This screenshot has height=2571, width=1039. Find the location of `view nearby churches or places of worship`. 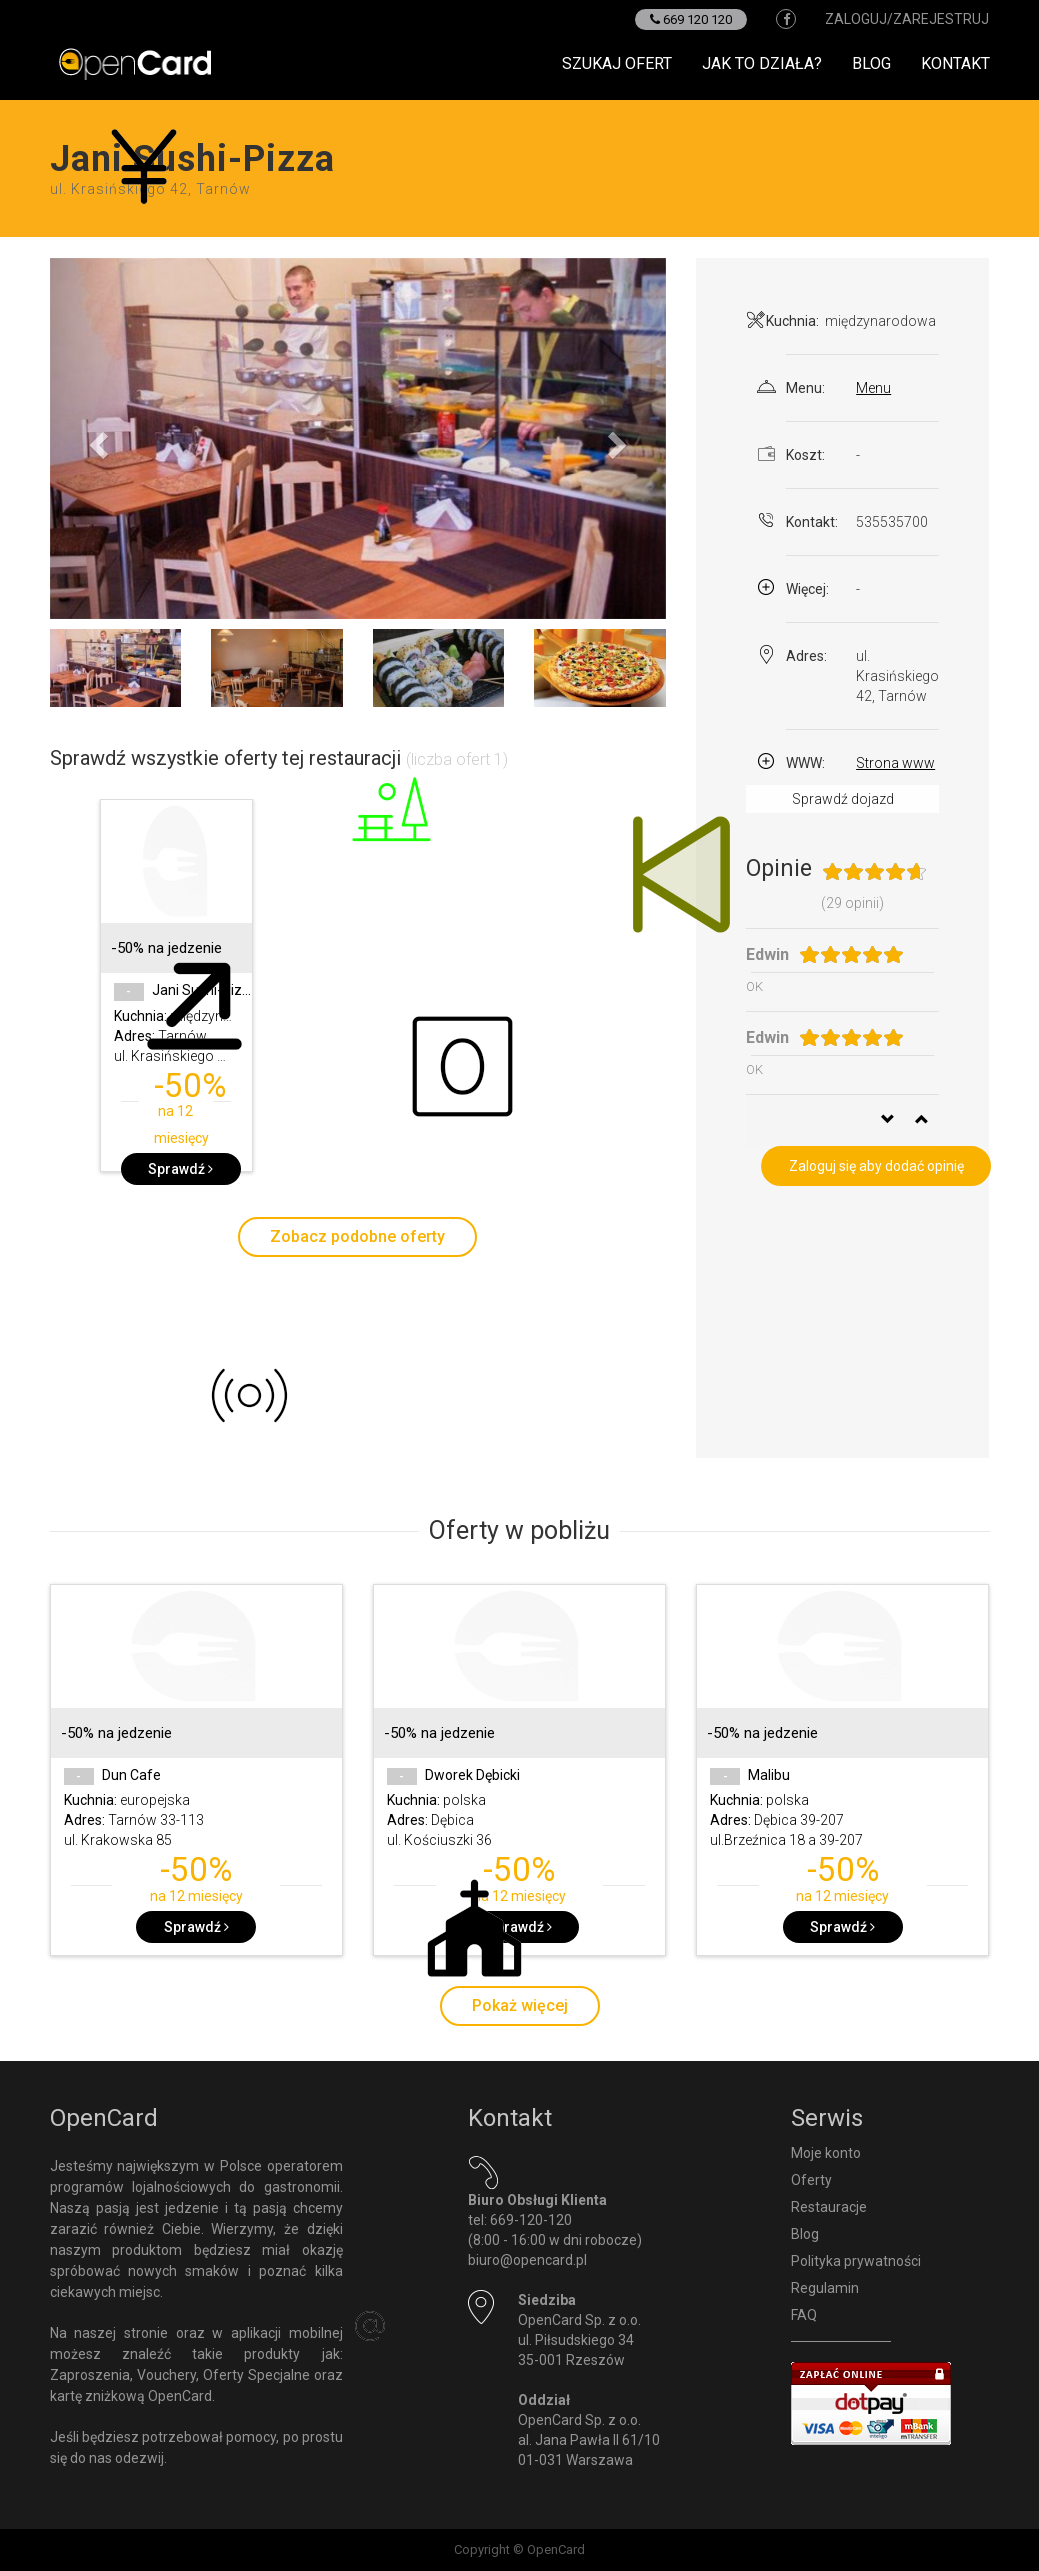

view nearby churches or places of worship is located at coordinates (474, 1933).